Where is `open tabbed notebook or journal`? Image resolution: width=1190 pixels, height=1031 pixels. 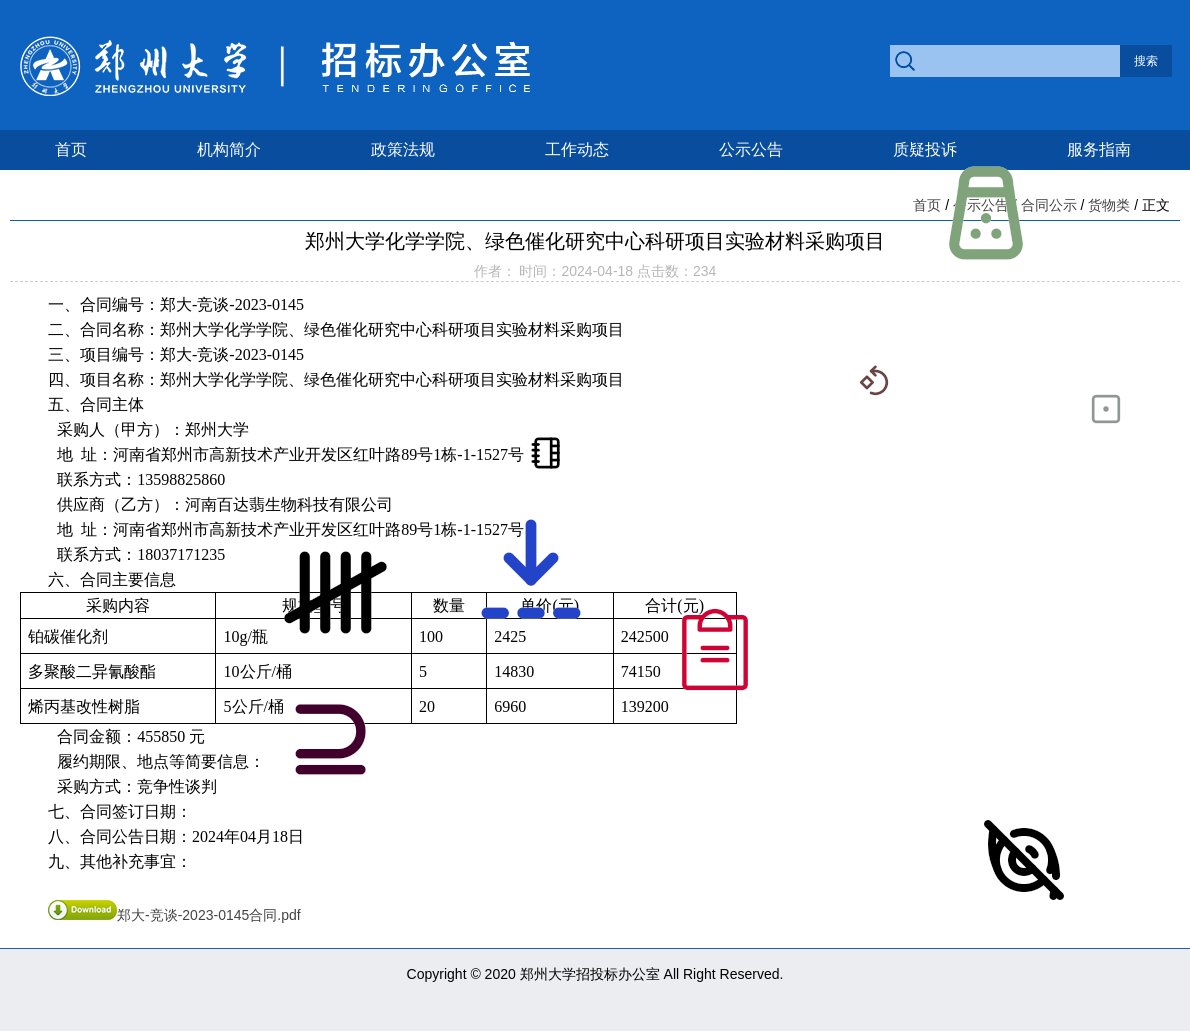 open tabbed notebook or journal is located at coordinates (547, 453).